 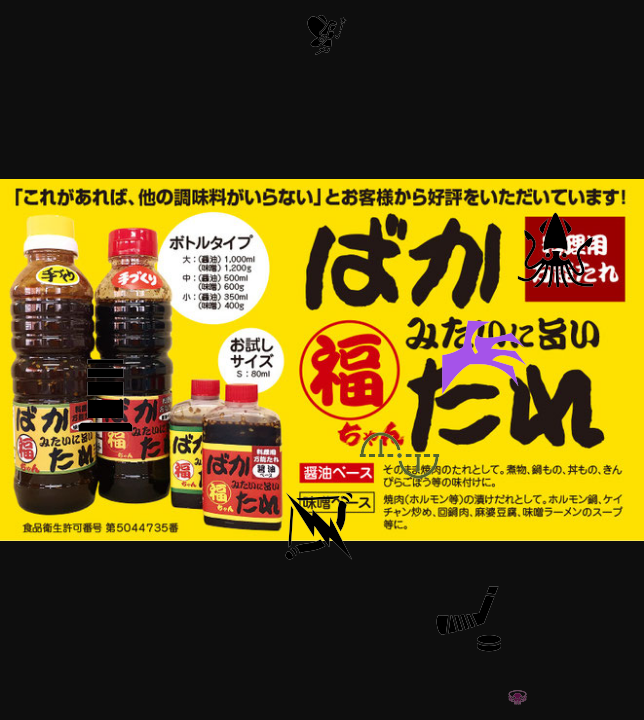 I want to click on select a skull emblem or signet for your profile, so click(x=517, y=697).